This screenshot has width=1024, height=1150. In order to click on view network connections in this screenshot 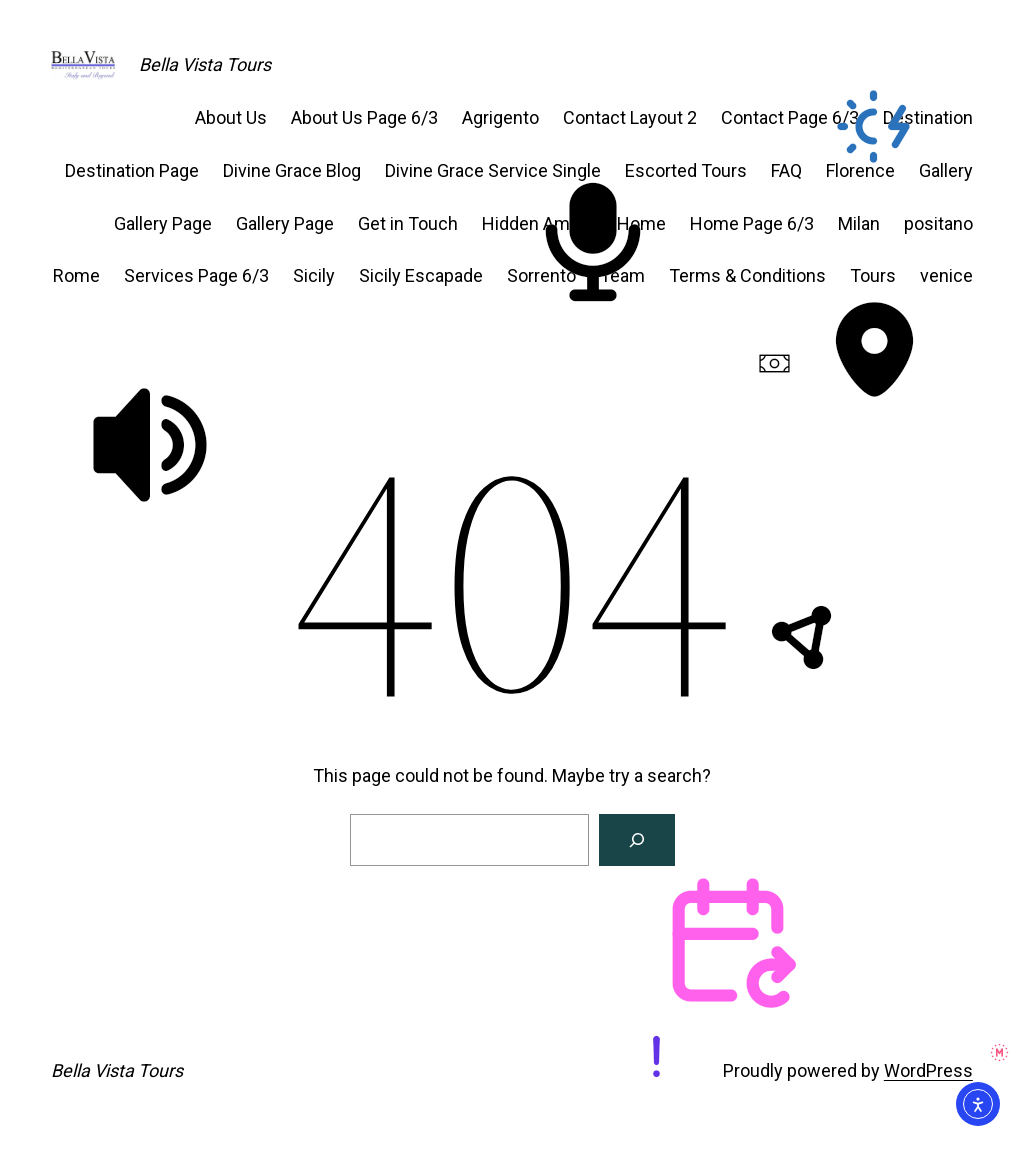, I will do `click(803, 637)`.